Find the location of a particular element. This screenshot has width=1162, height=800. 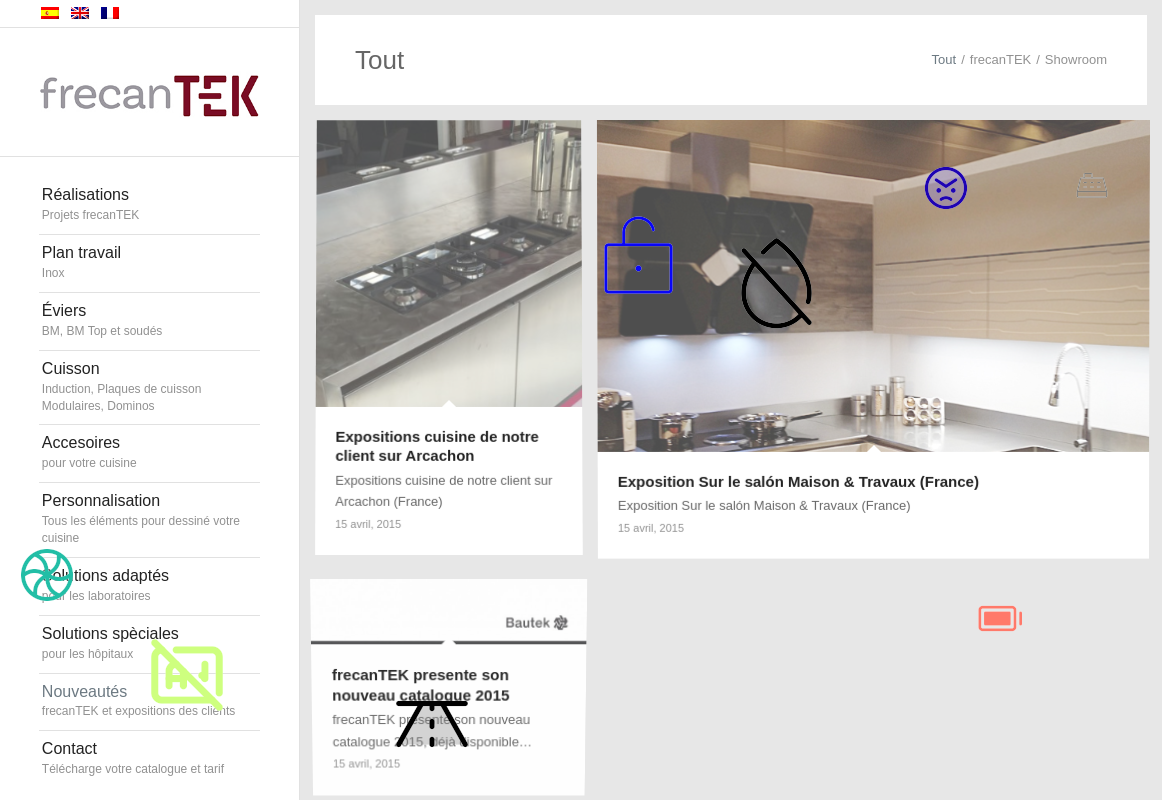

react with anger to a post or message is located at coordinates (946, 188).